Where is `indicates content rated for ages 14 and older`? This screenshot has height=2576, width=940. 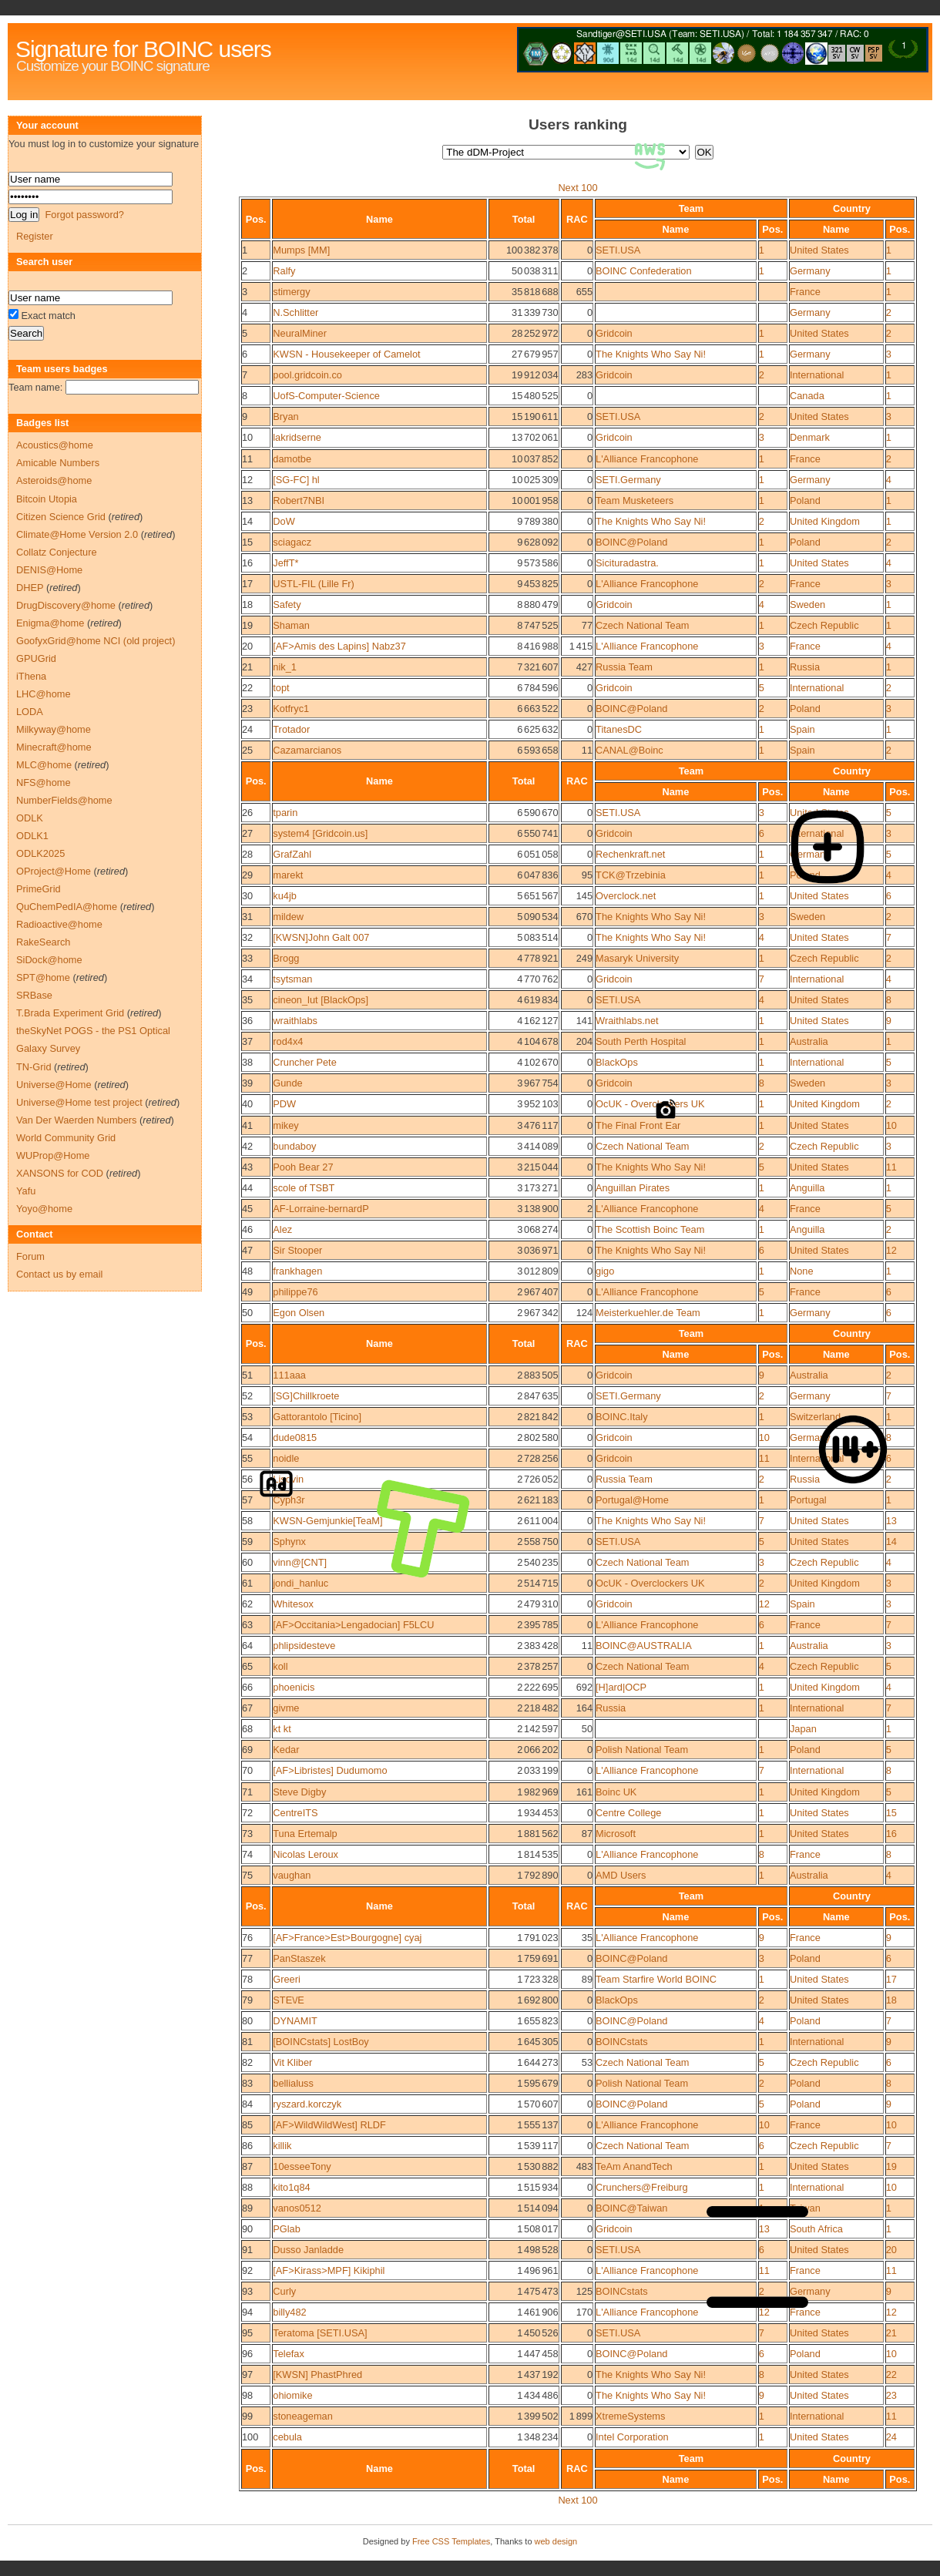
indicates content rated for ages 14 and older is located at coordinates (853, 1449).